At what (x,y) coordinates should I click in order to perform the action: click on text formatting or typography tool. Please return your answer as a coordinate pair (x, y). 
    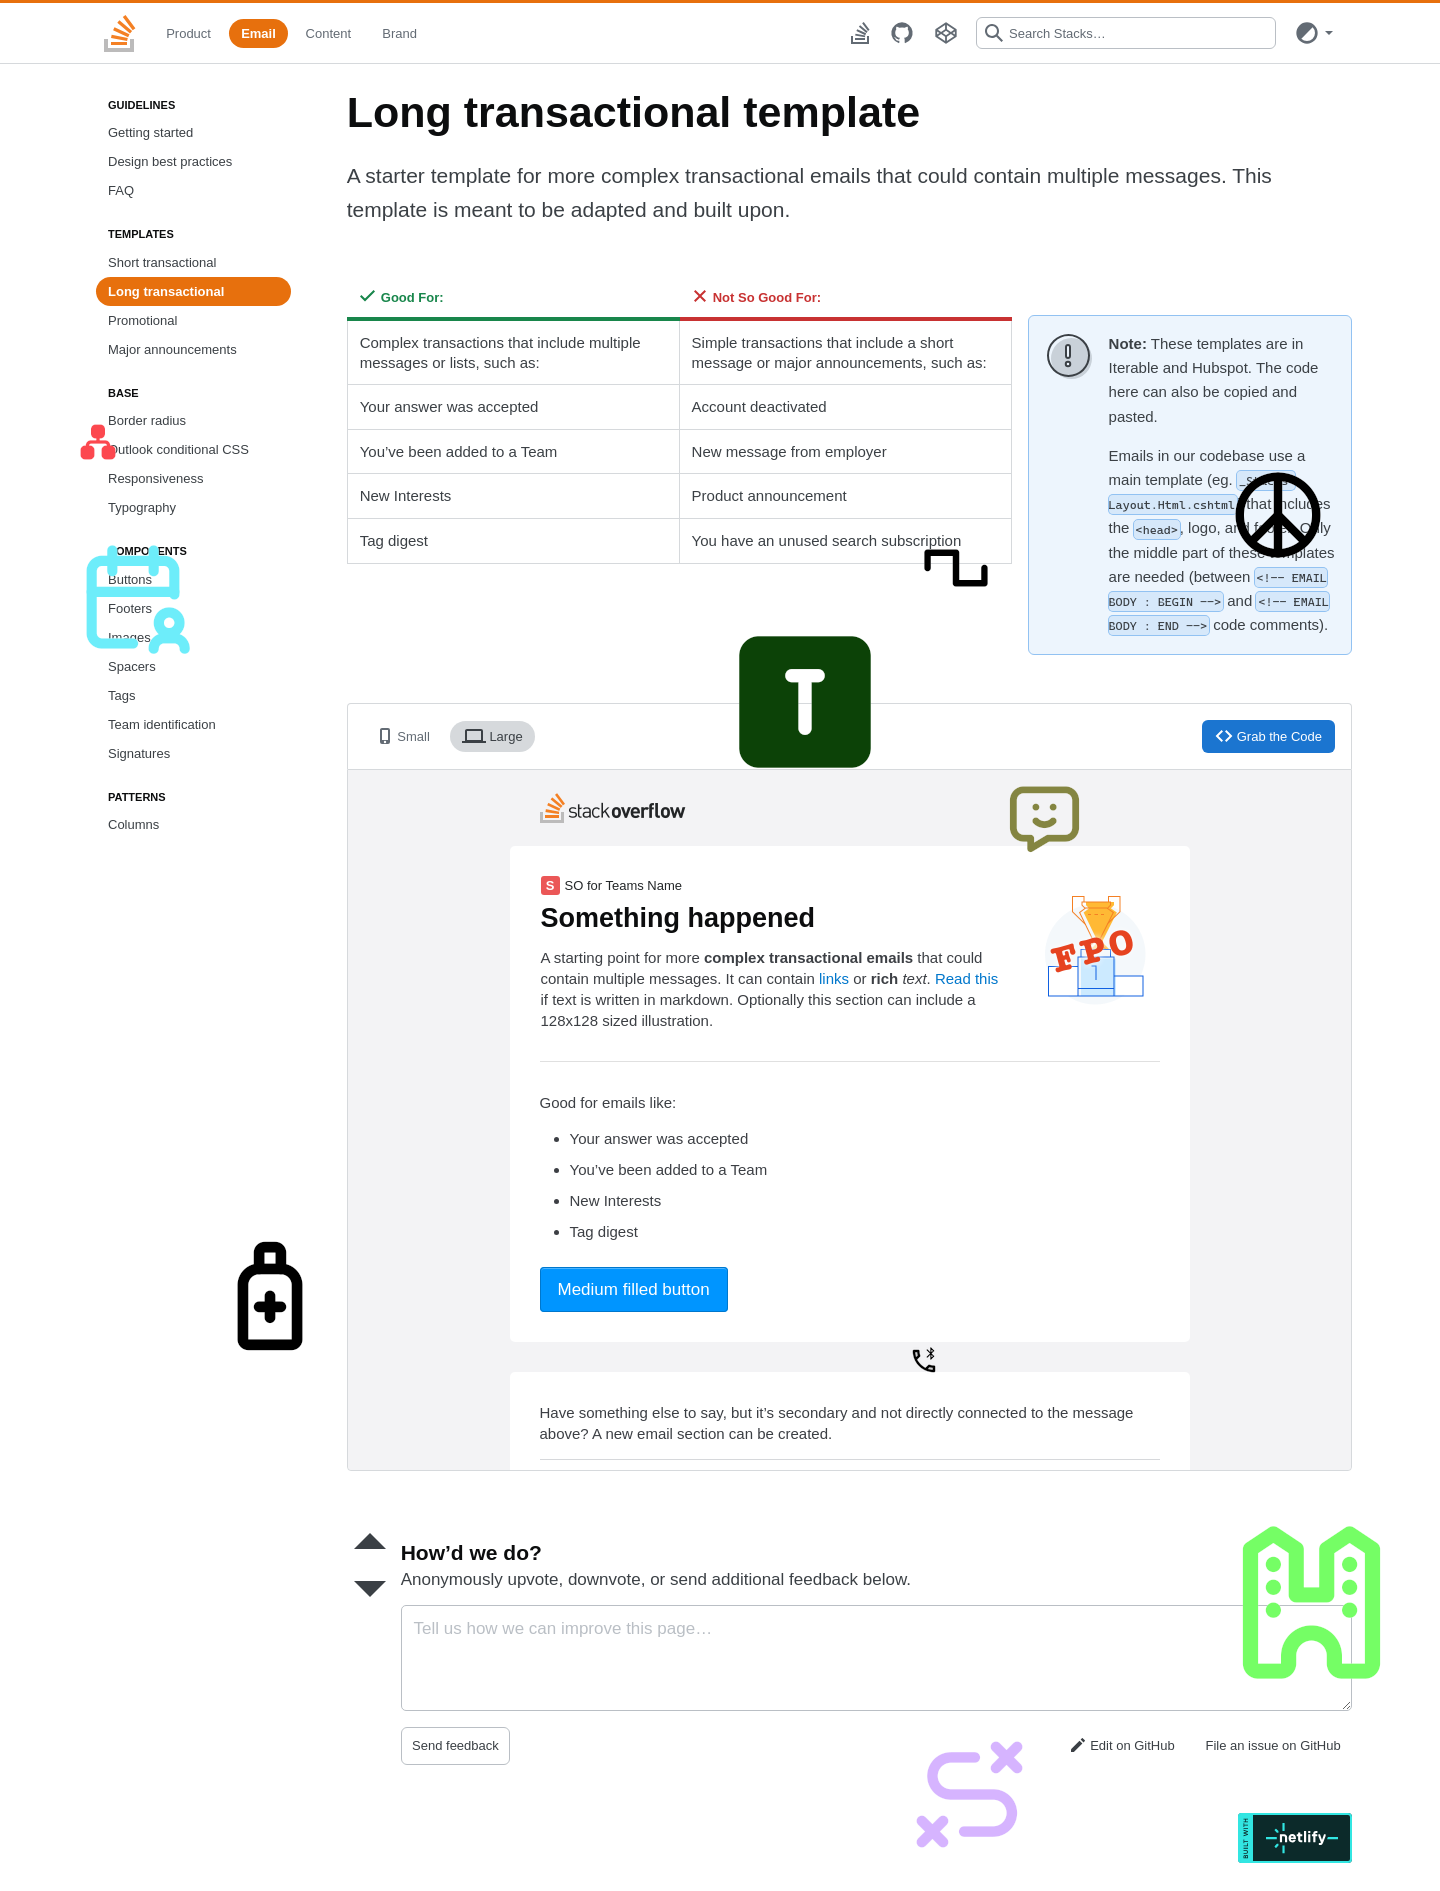
    Looking at the image, I should click on (805, 702).